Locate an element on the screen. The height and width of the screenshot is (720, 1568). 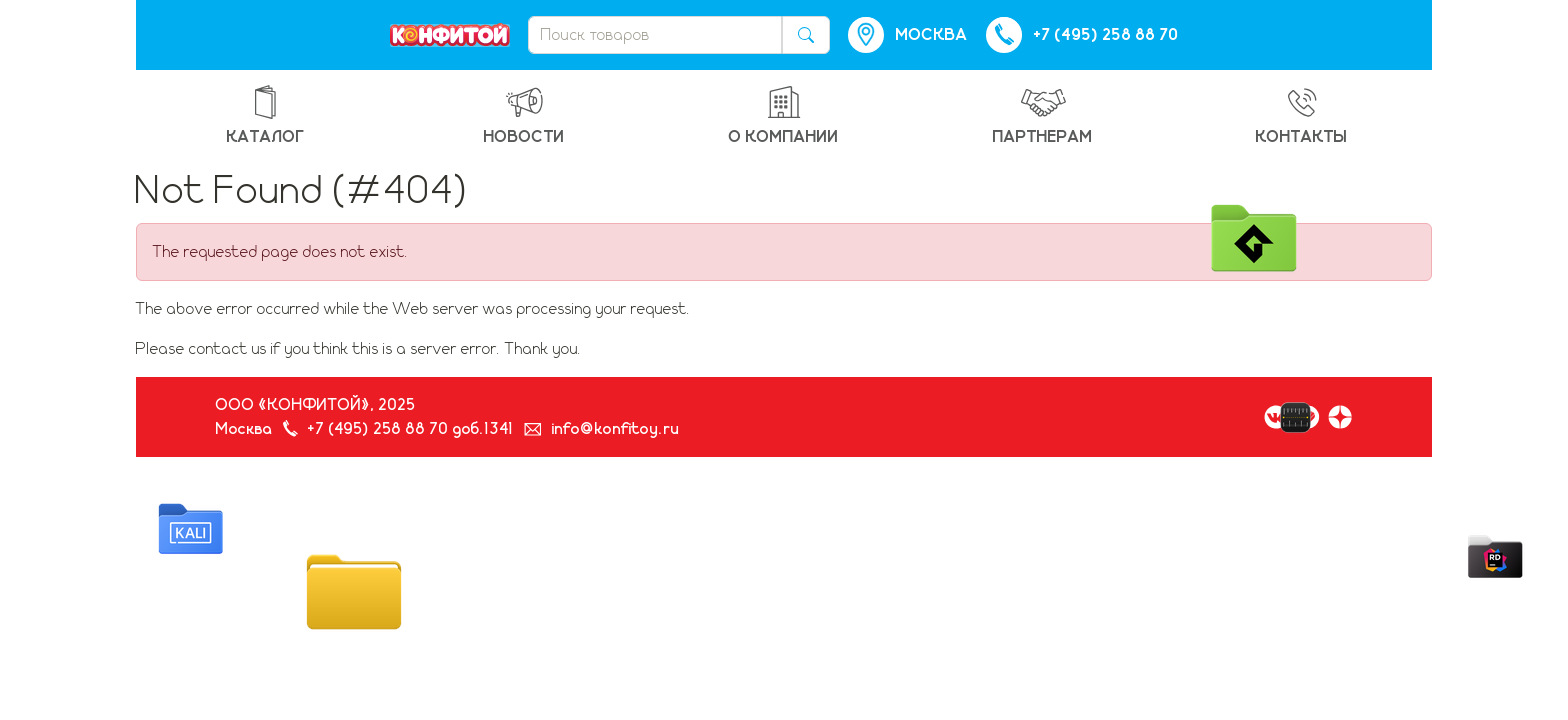
open the measure app to check dimensions is located at coordinates (1295, 417).